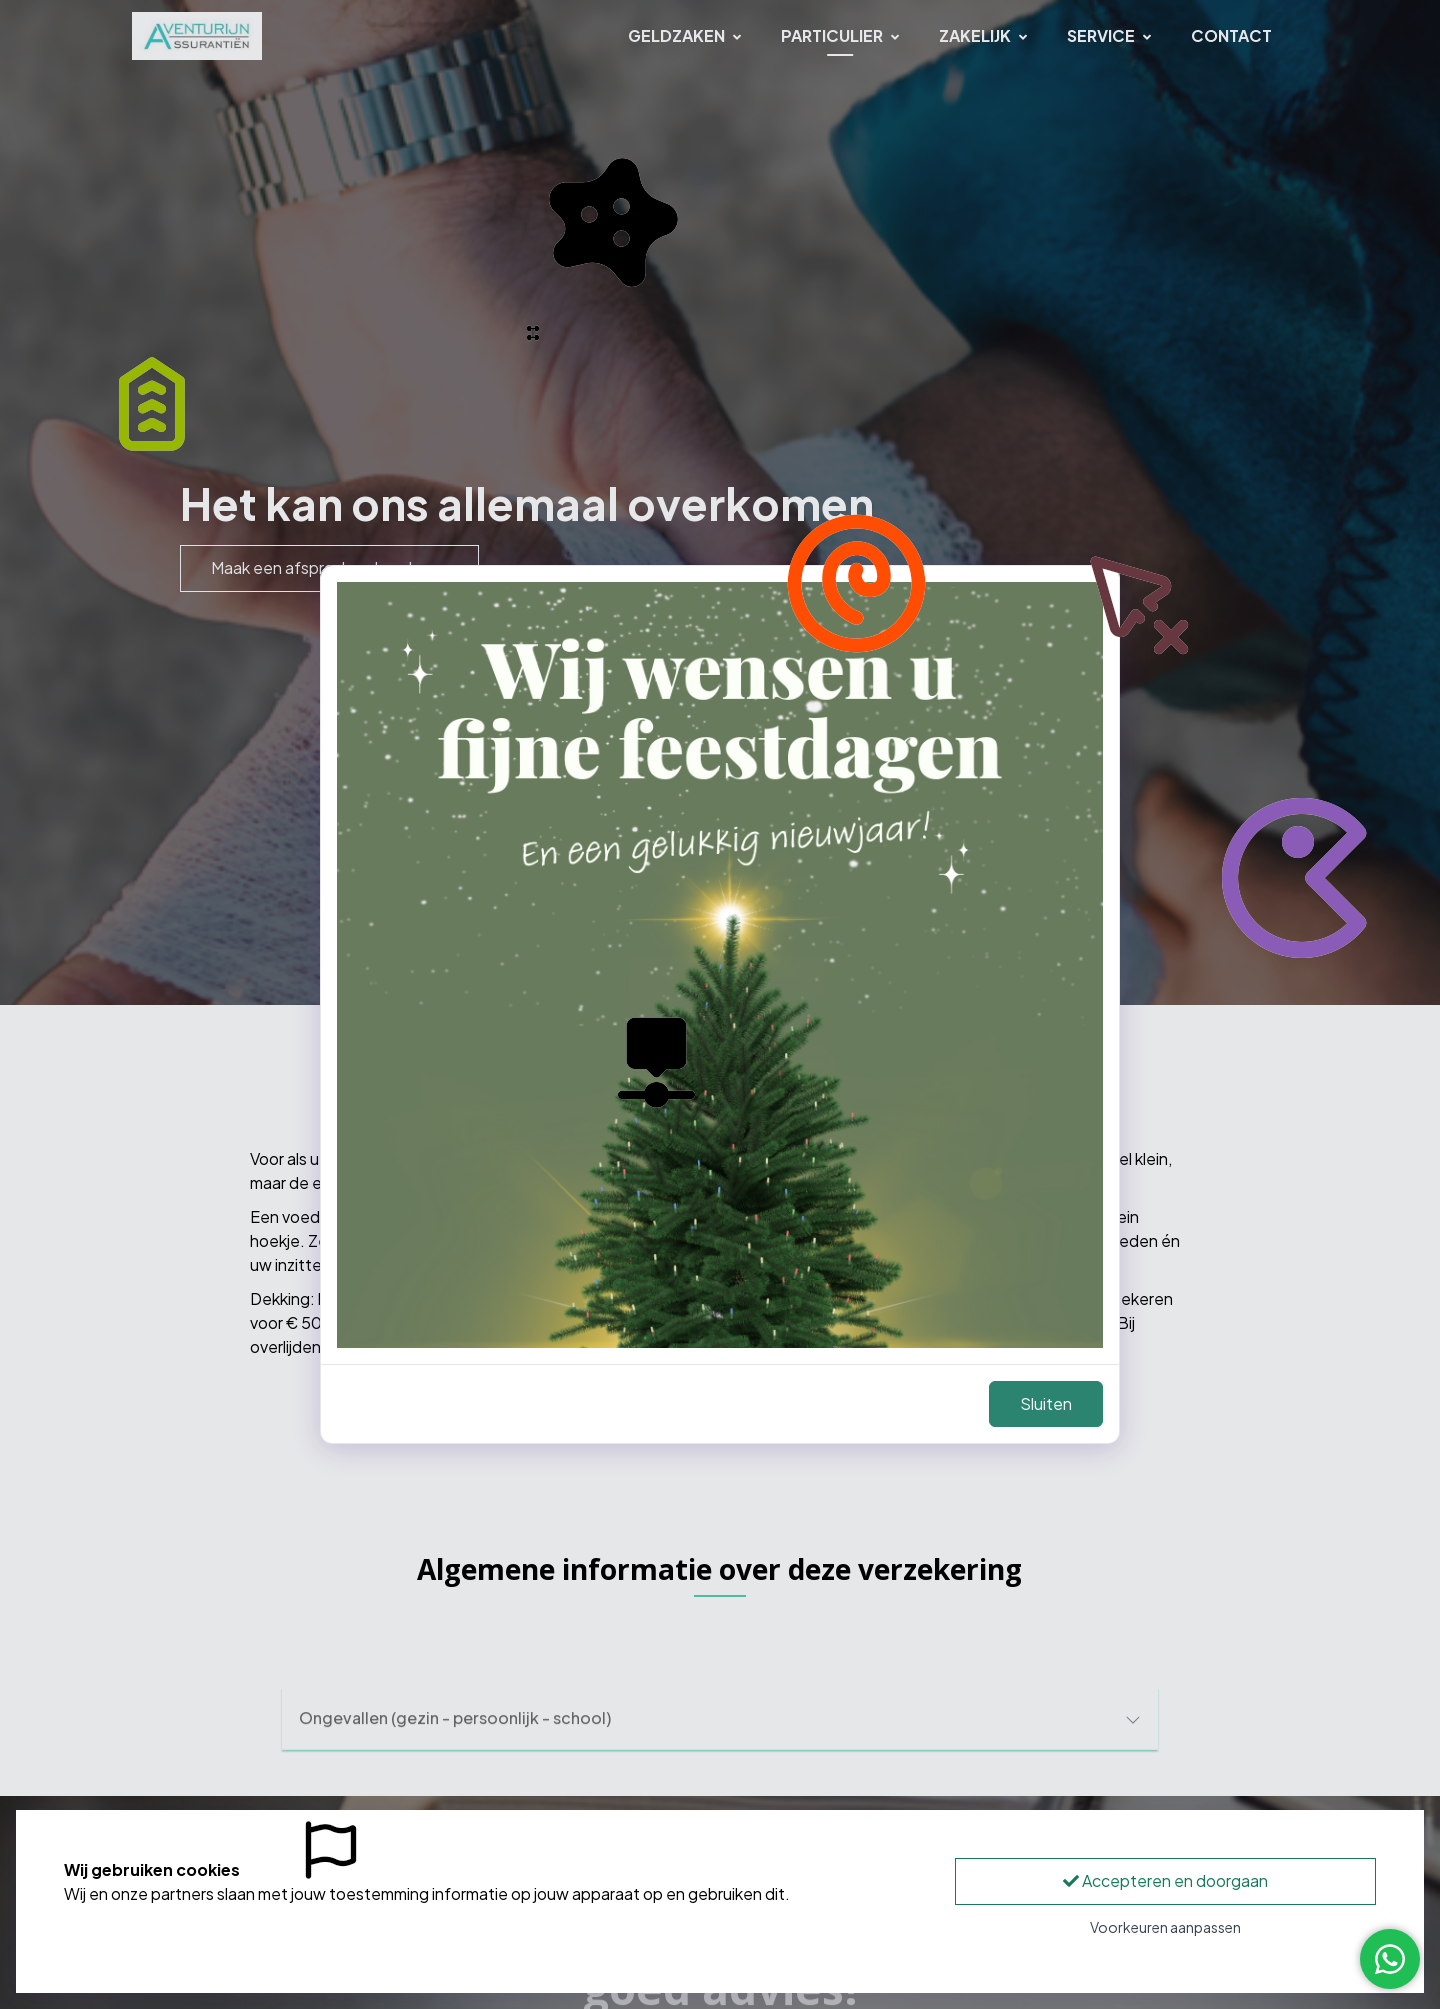 The image size is (1440, 2009). What do you see at coordinates (1134, 600) in the screenshot?
I see `disable cursor or pointer functionality` at bounding box center [1134, 600].